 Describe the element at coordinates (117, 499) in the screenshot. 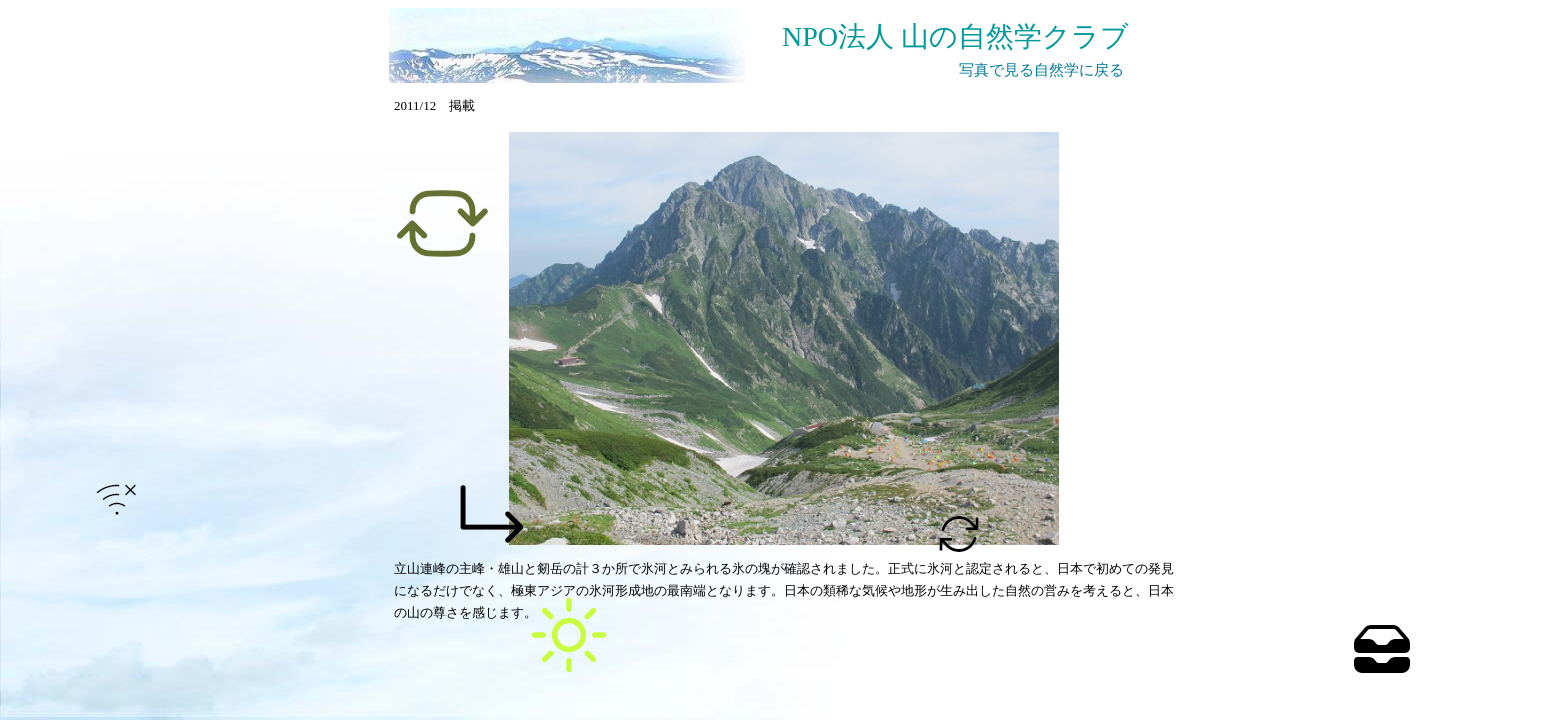

I see `indicates no wifi connection available` at that location.